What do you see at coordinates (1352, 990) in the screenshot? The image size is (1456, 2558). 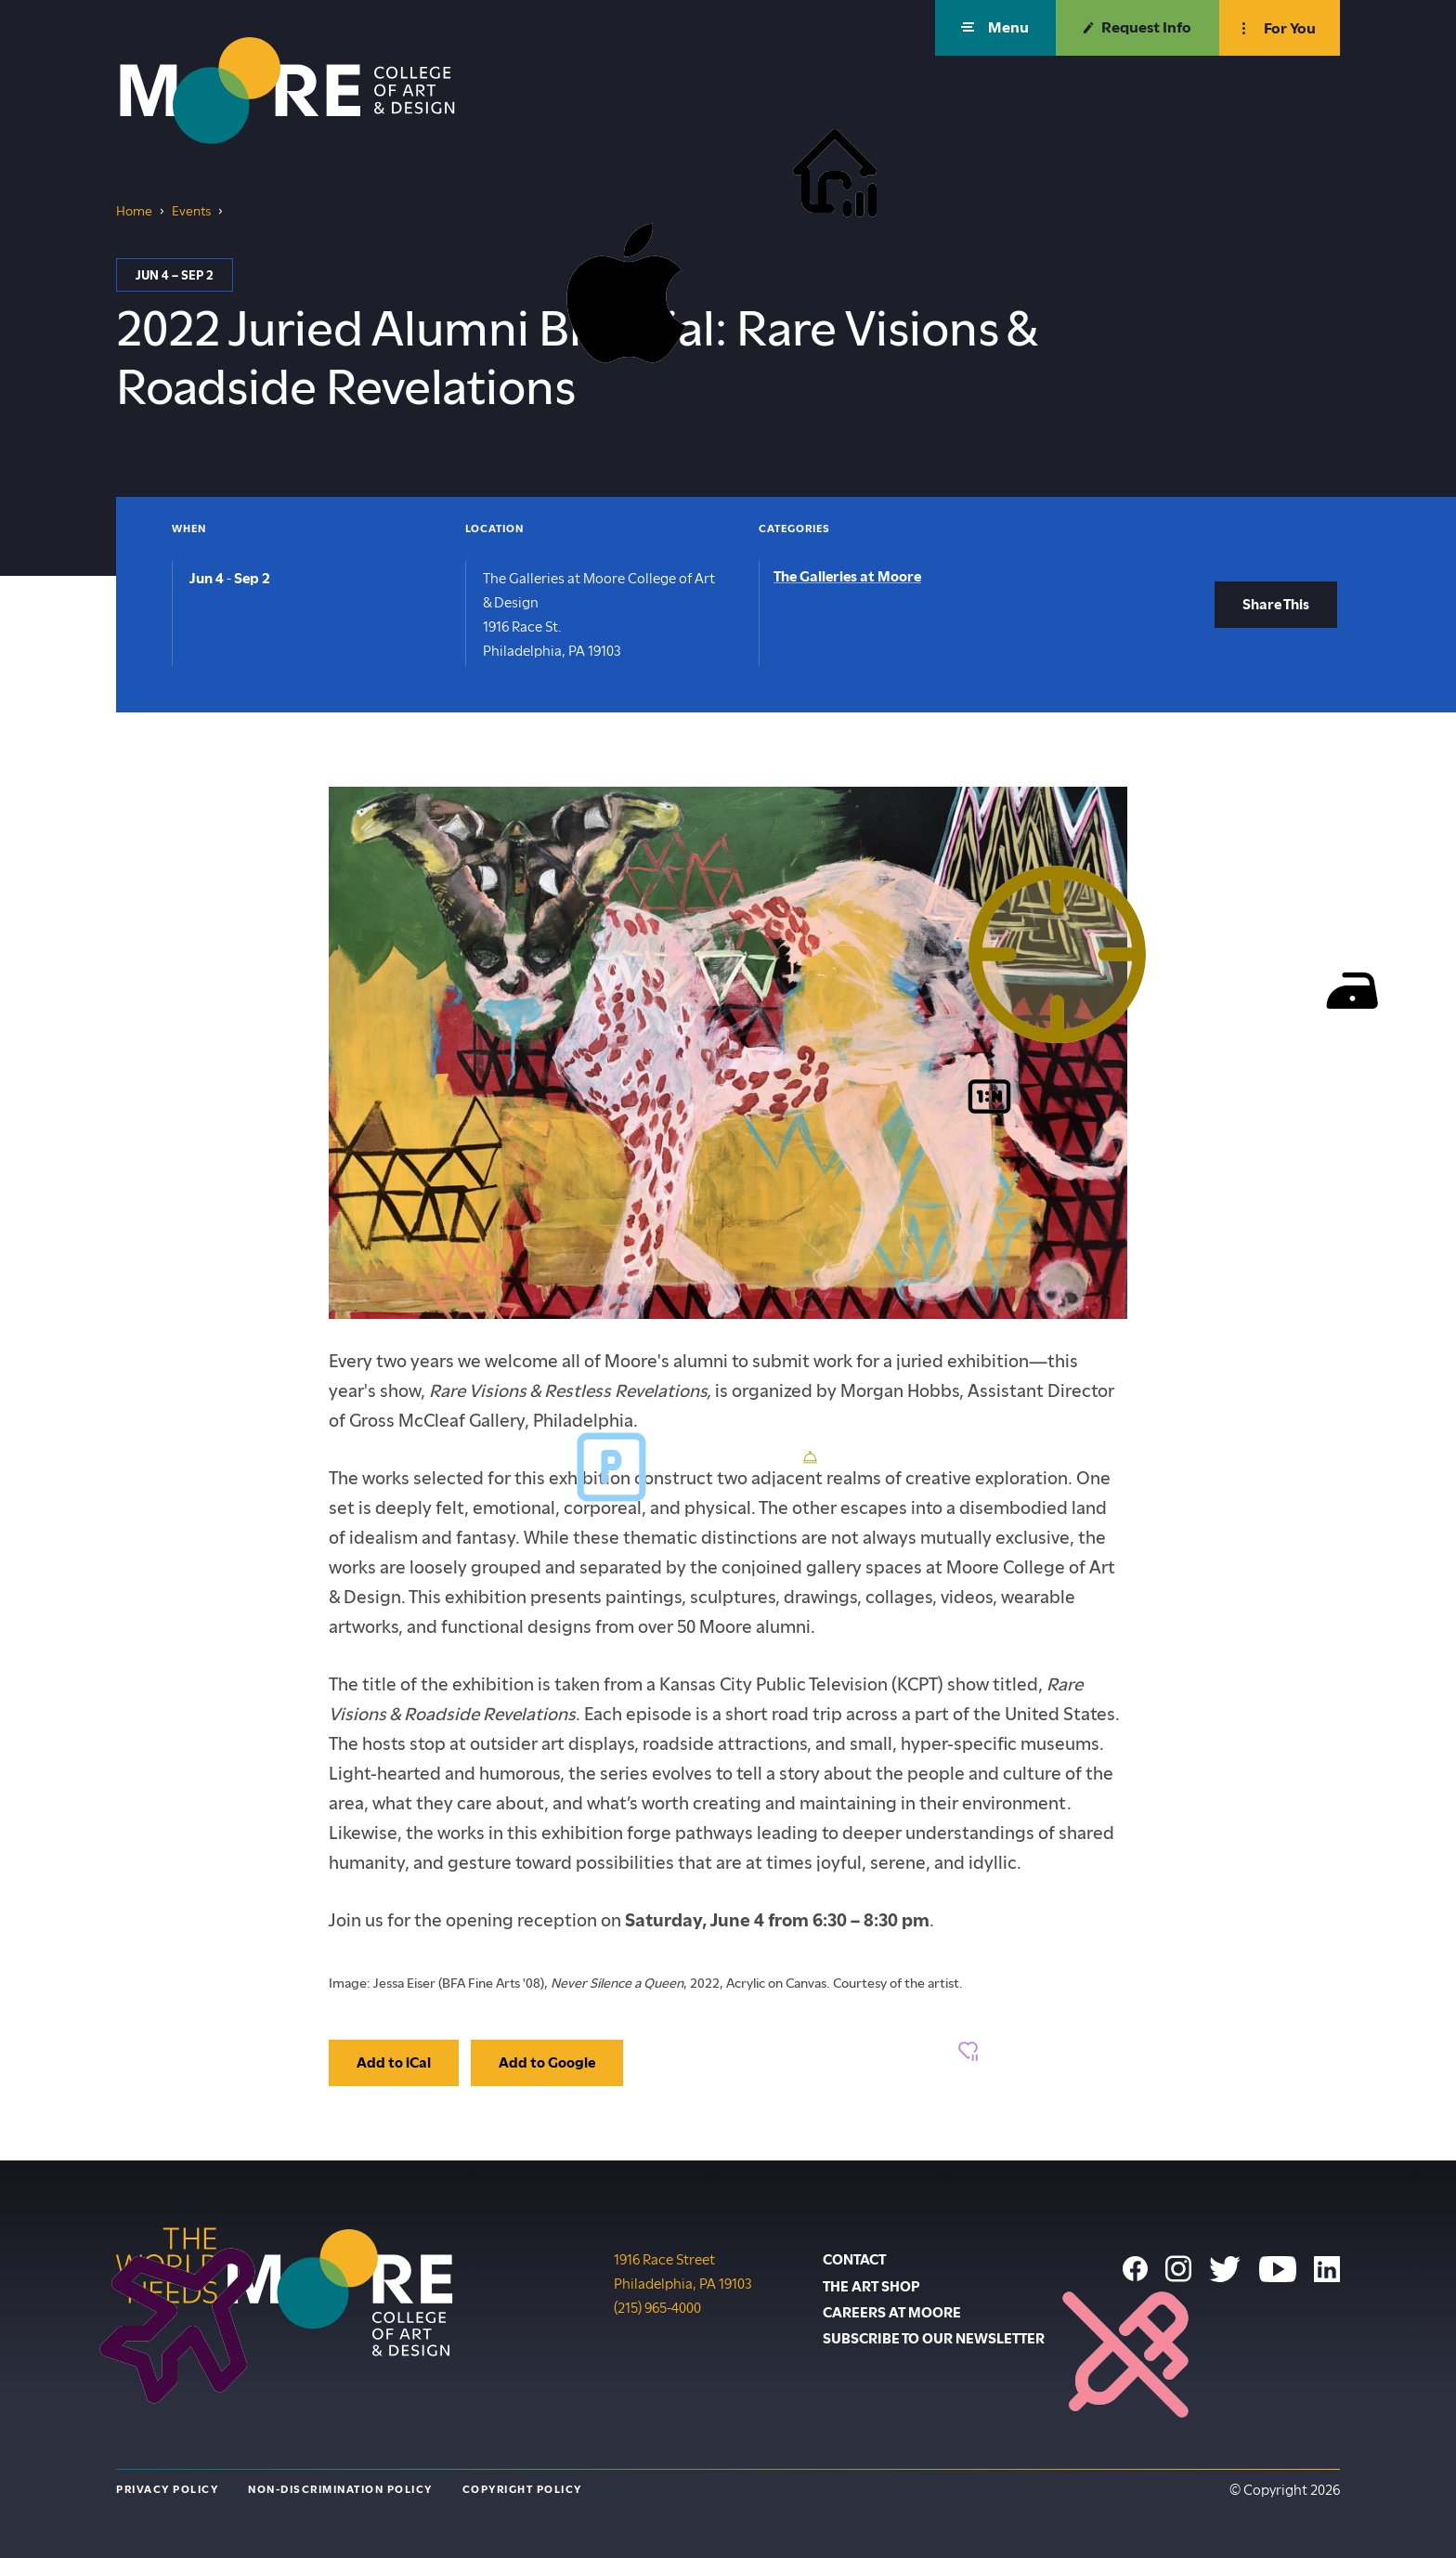 I see `indicates clothing requires ironing` at bounding box center [1352, 990].